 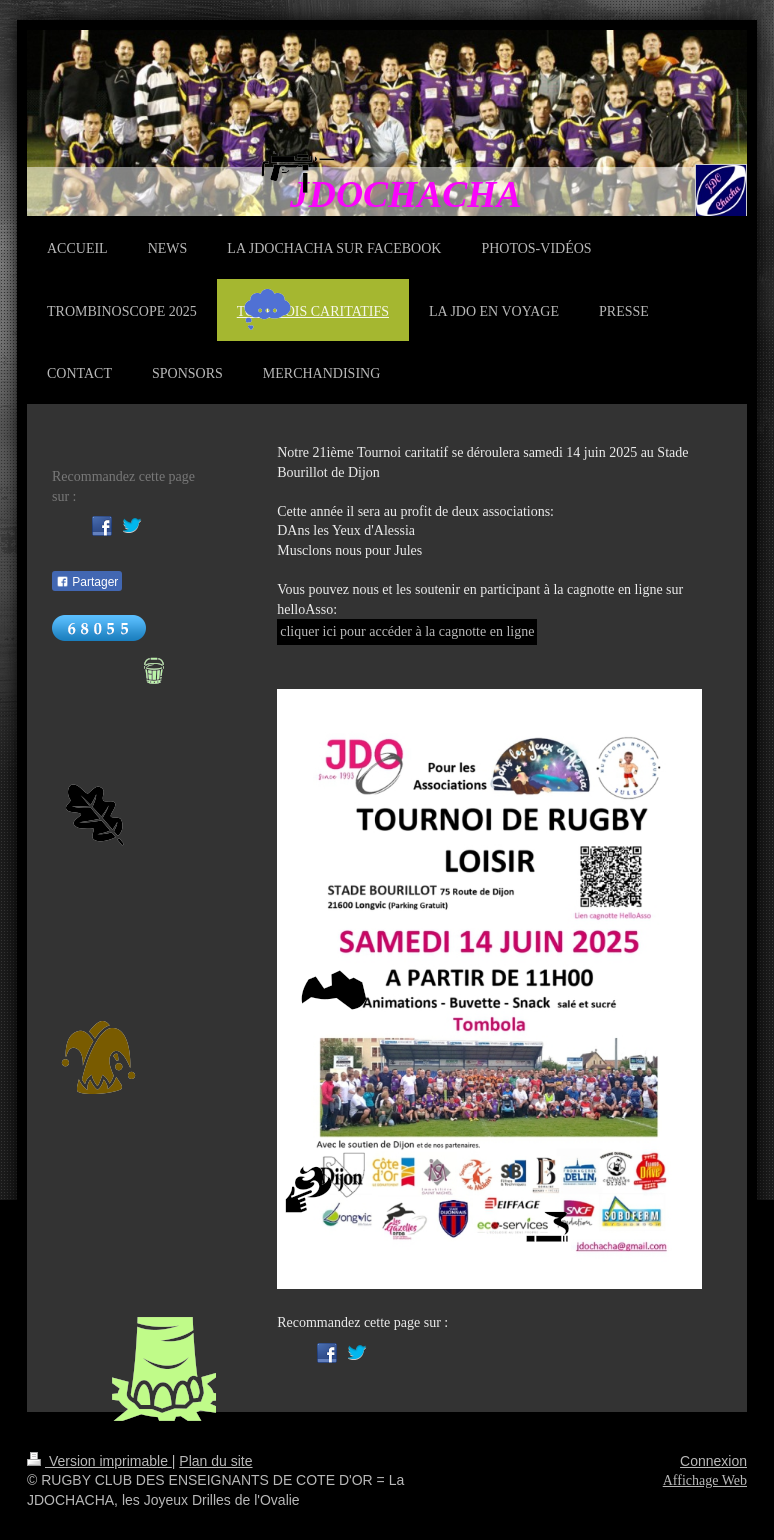 I want to click on access joke or humor features, so click(x=98, y=1057).